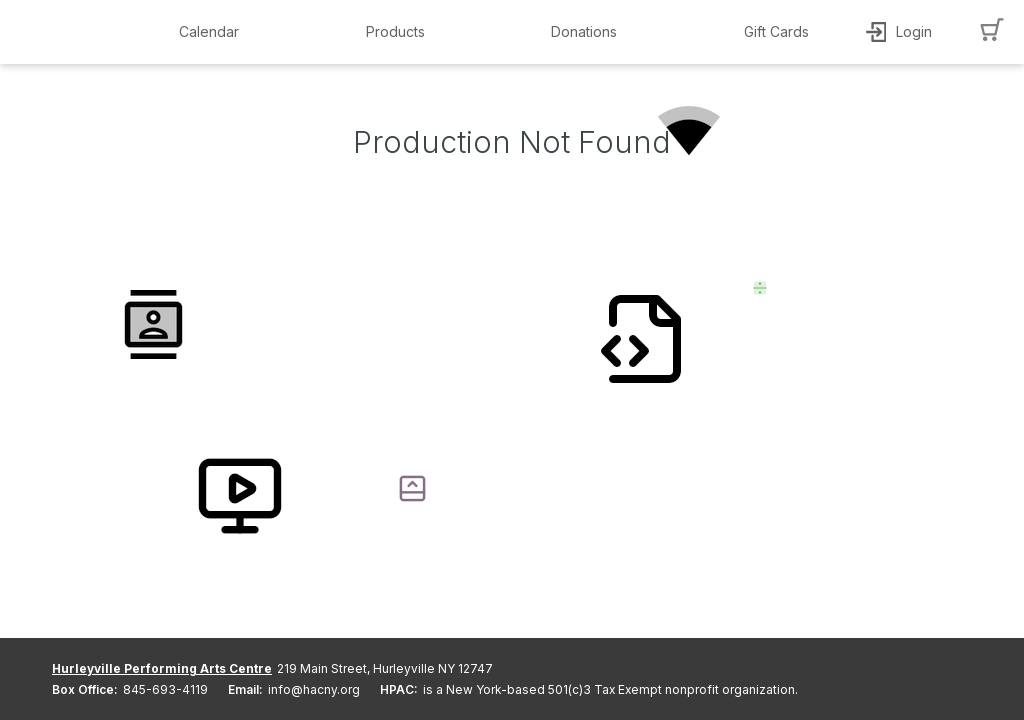  Describe the element at coordinates (689, 130) in the screenshot. I see `indicates moderate wifi signal strength` at that location.